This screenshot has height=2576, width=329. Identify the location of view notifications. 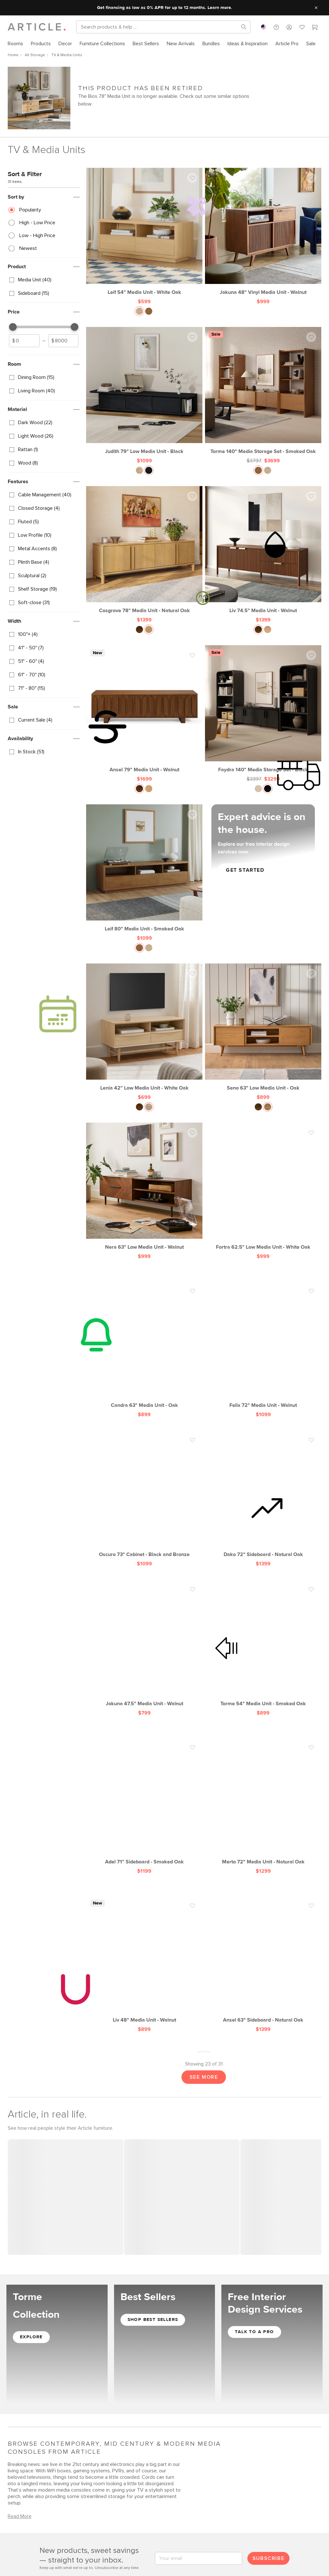
(96, 1335).